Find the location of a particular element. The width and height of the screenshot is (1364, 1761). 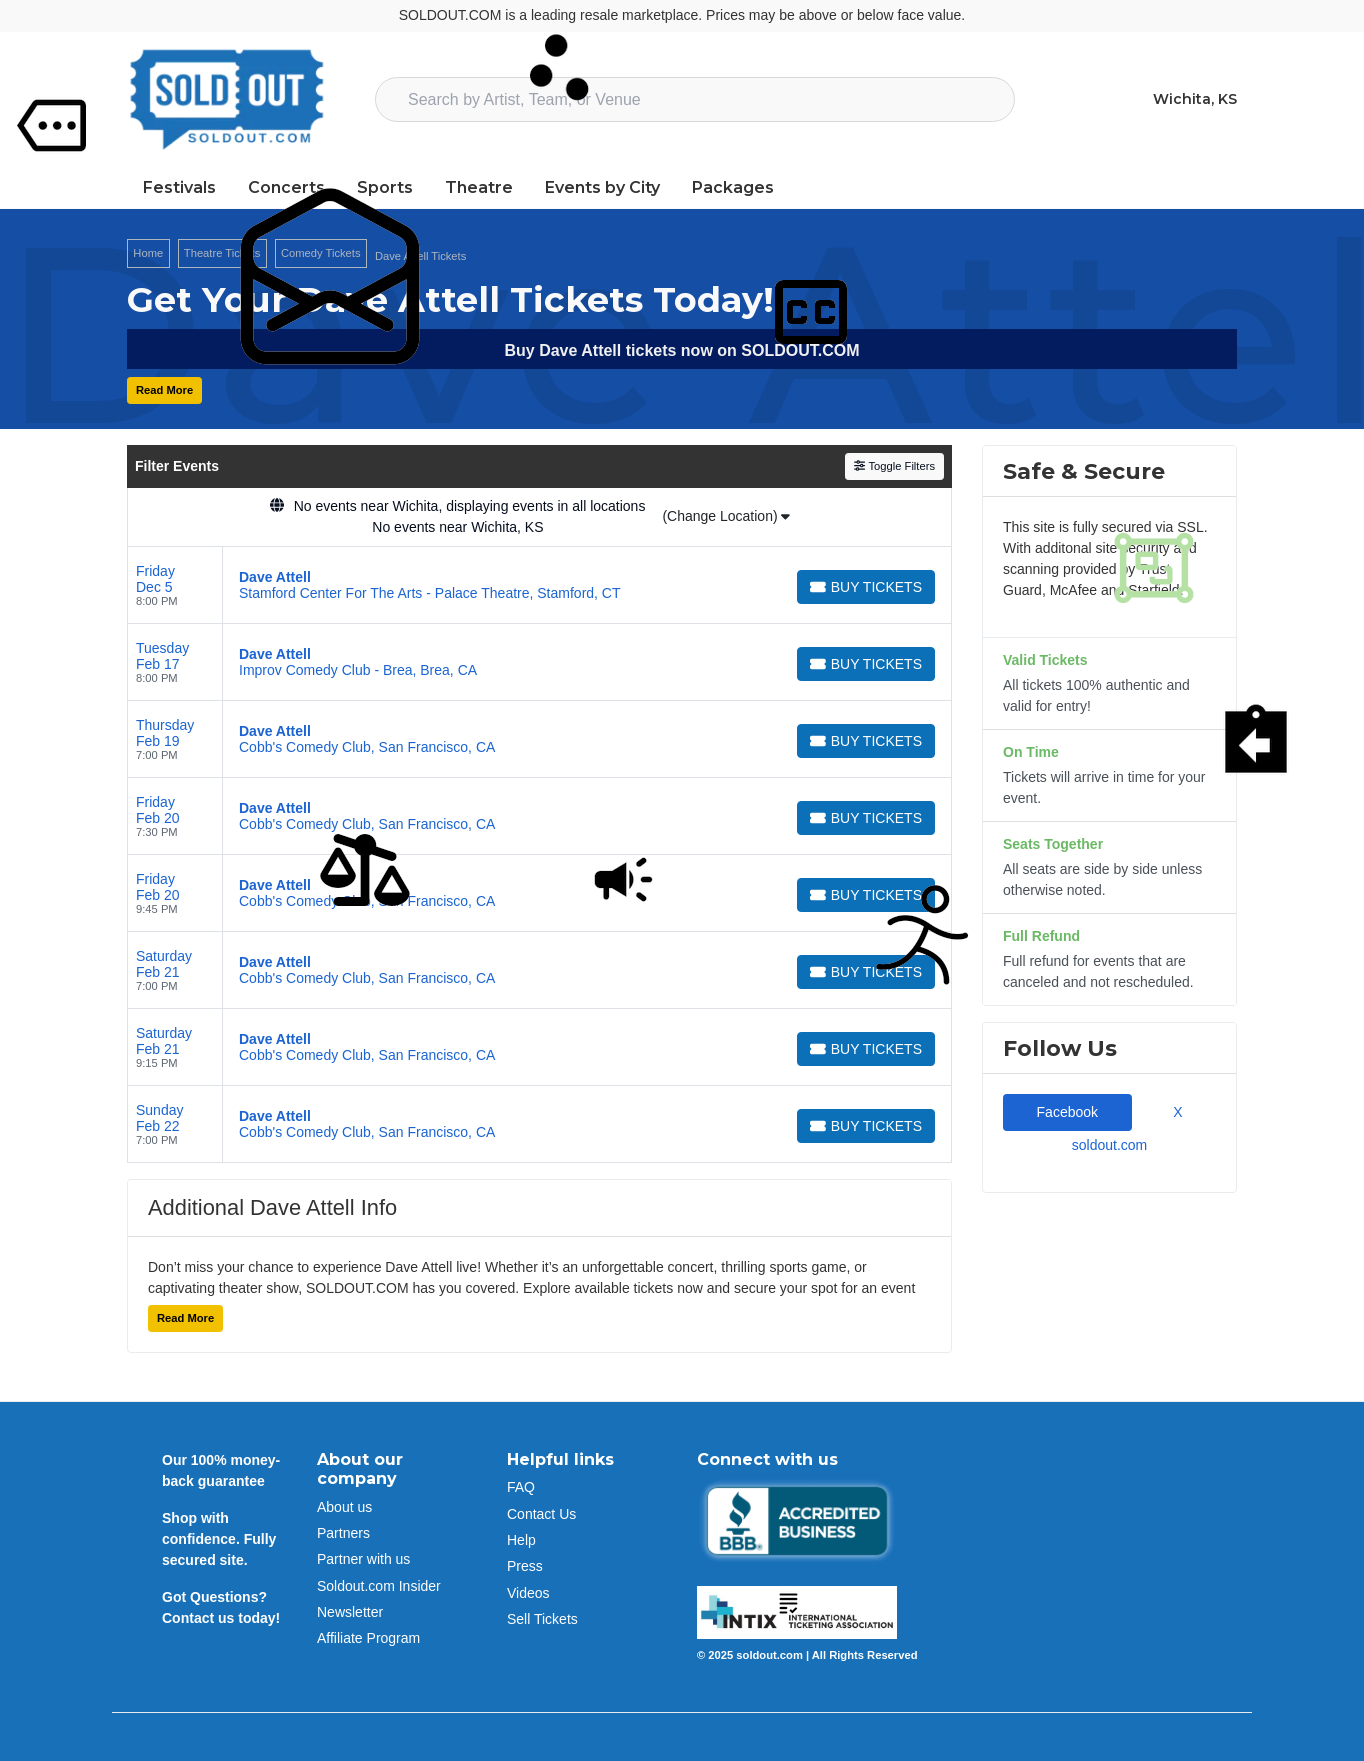

return or send back an assignment is located at coordinates (1256, 742).